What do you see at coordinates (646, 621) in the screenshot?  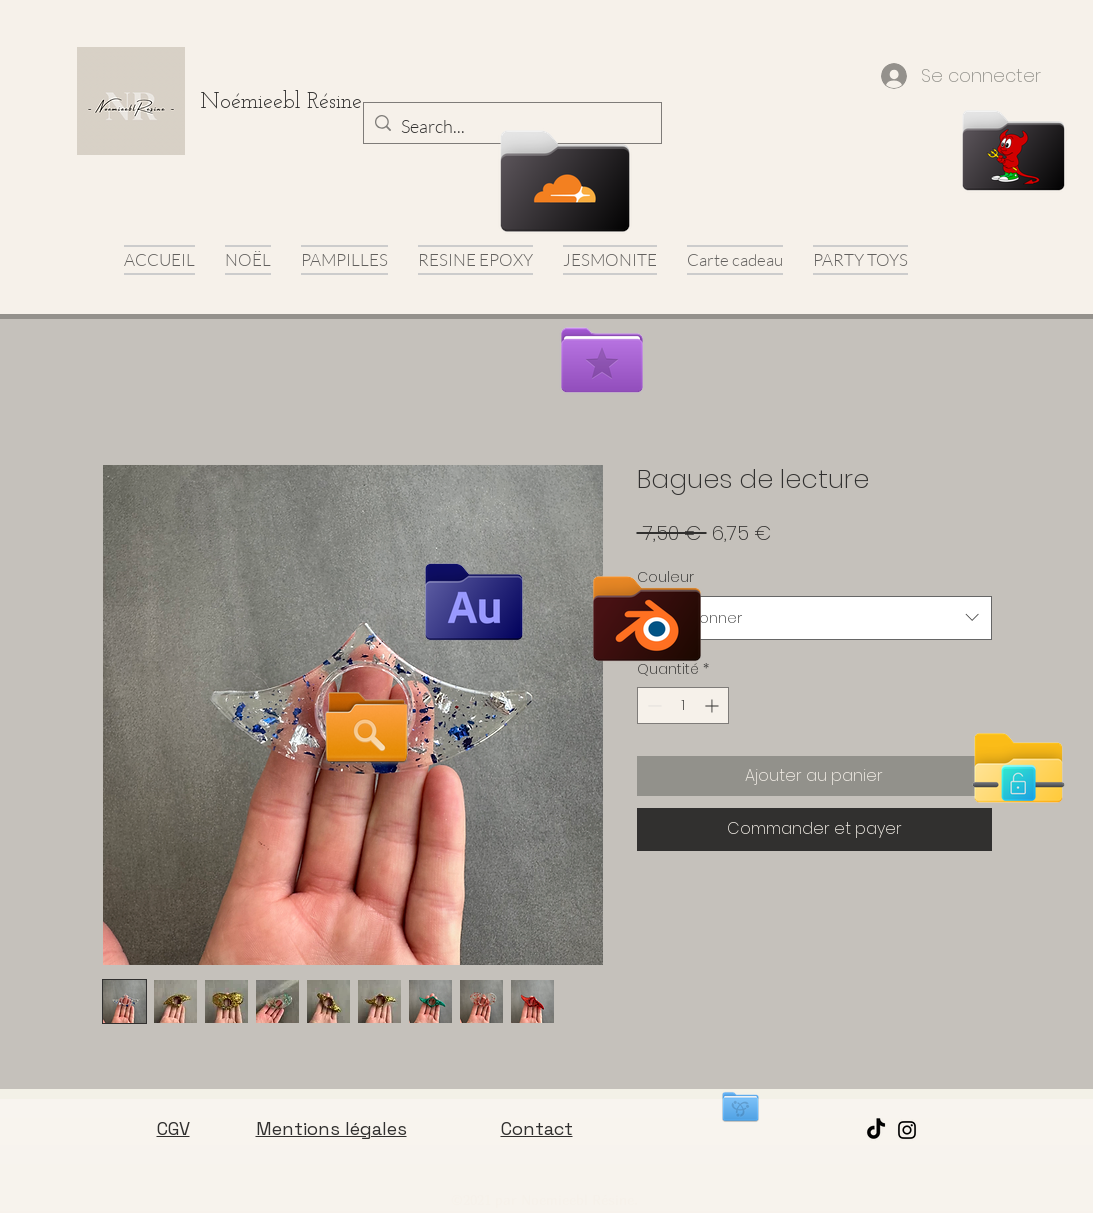 I see `open folder containing Blender project files` at bounding box center [646, 621].